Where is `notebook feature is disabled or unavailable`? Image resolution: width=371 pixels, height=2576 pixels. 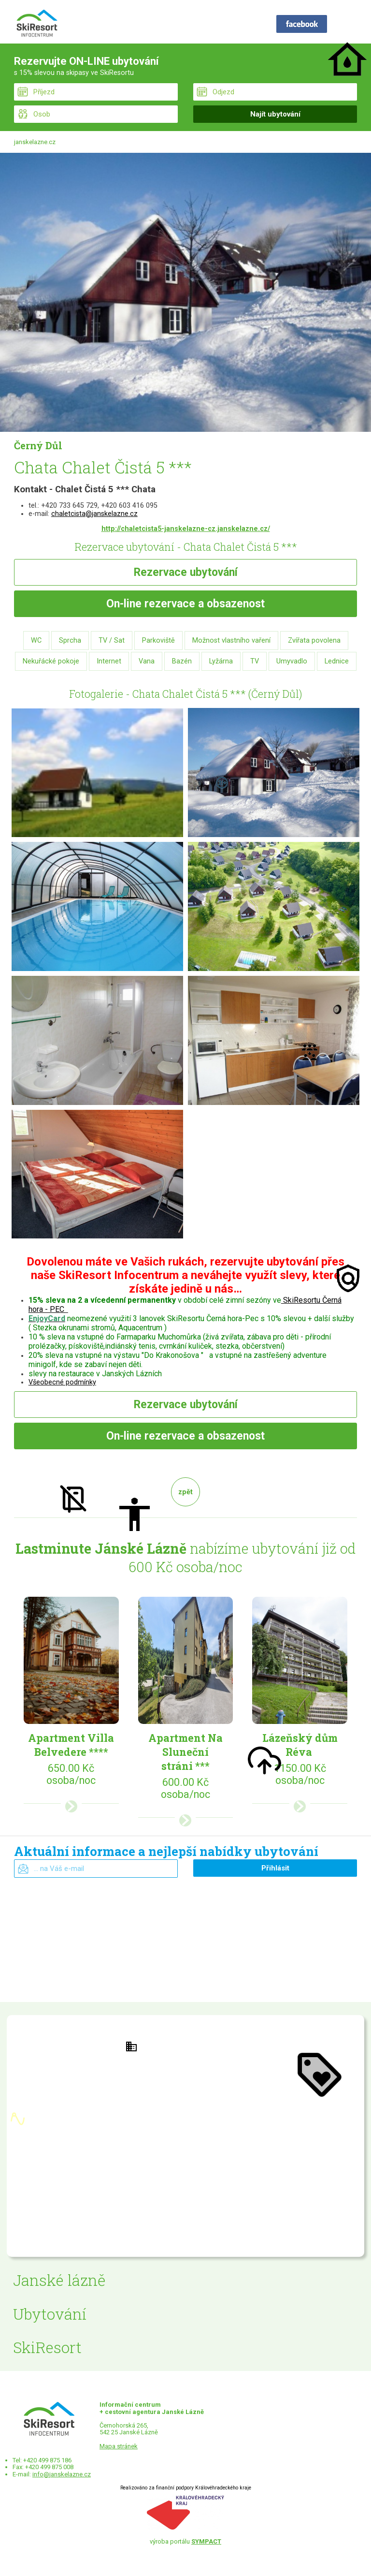 notebook feature is disabled or unavailable is located at coordinates (73, 1498).